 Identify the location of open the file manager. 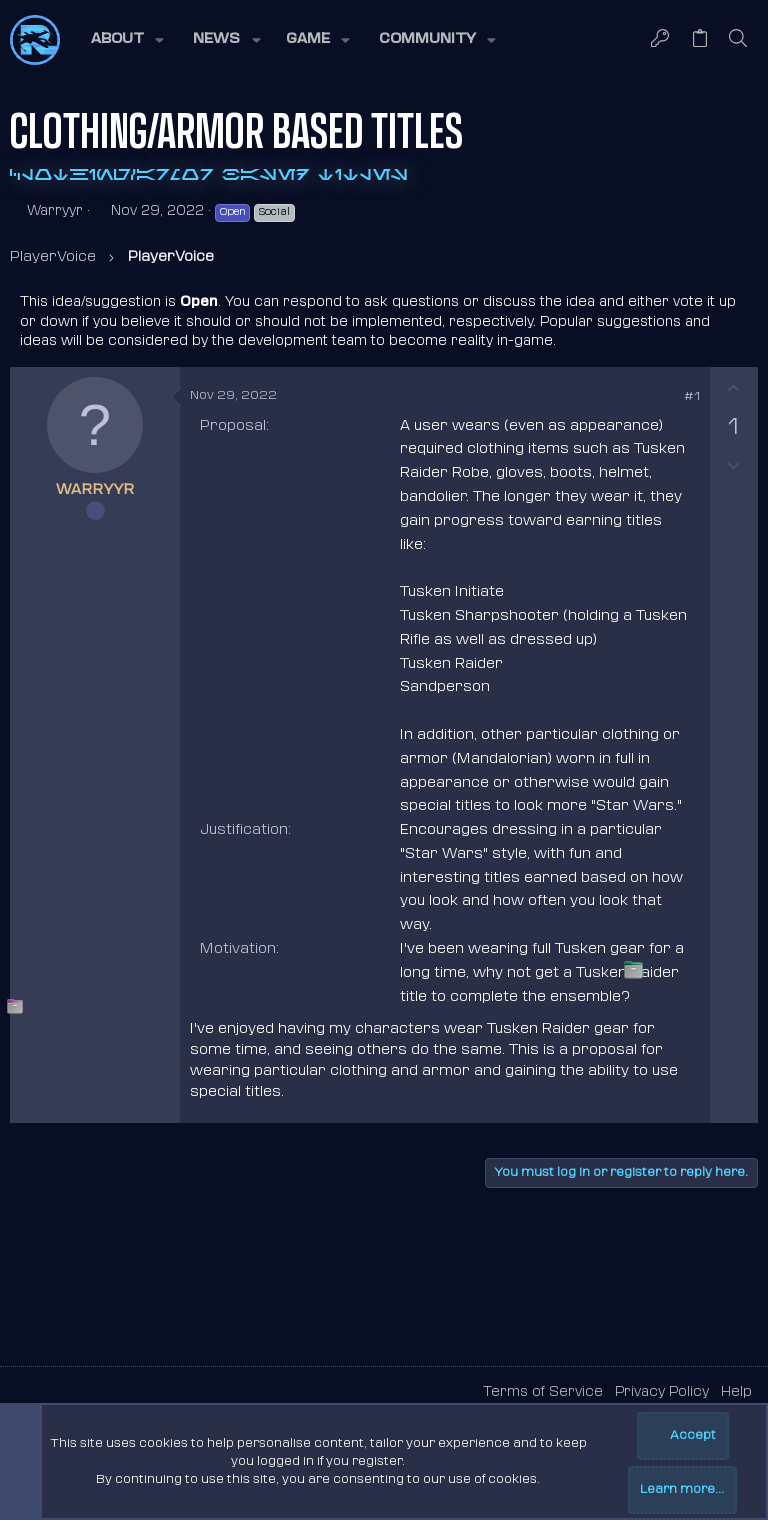
(15, 1006).